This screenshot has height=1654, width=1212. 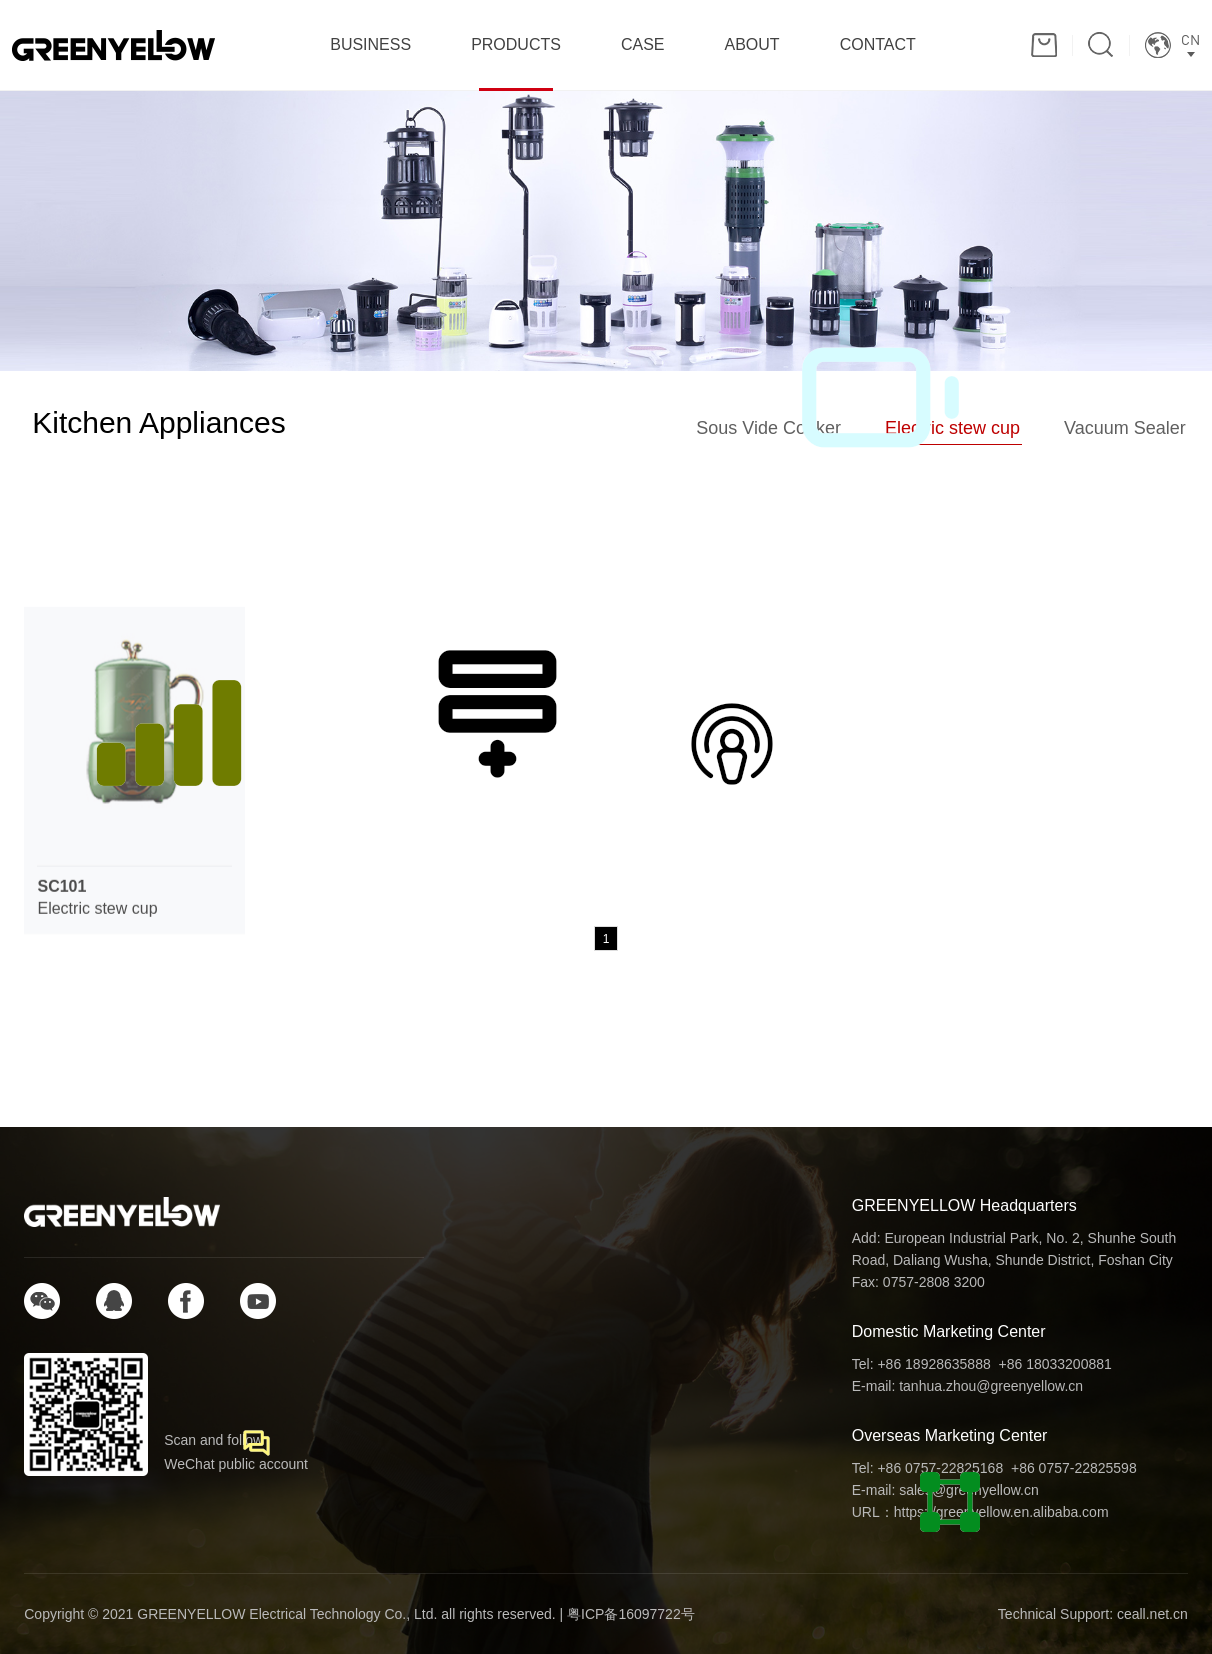 What do you see at coordinates (950, 1502) in the screenshot?
I see `select or resize an object` at bounding box center [950, 1502].